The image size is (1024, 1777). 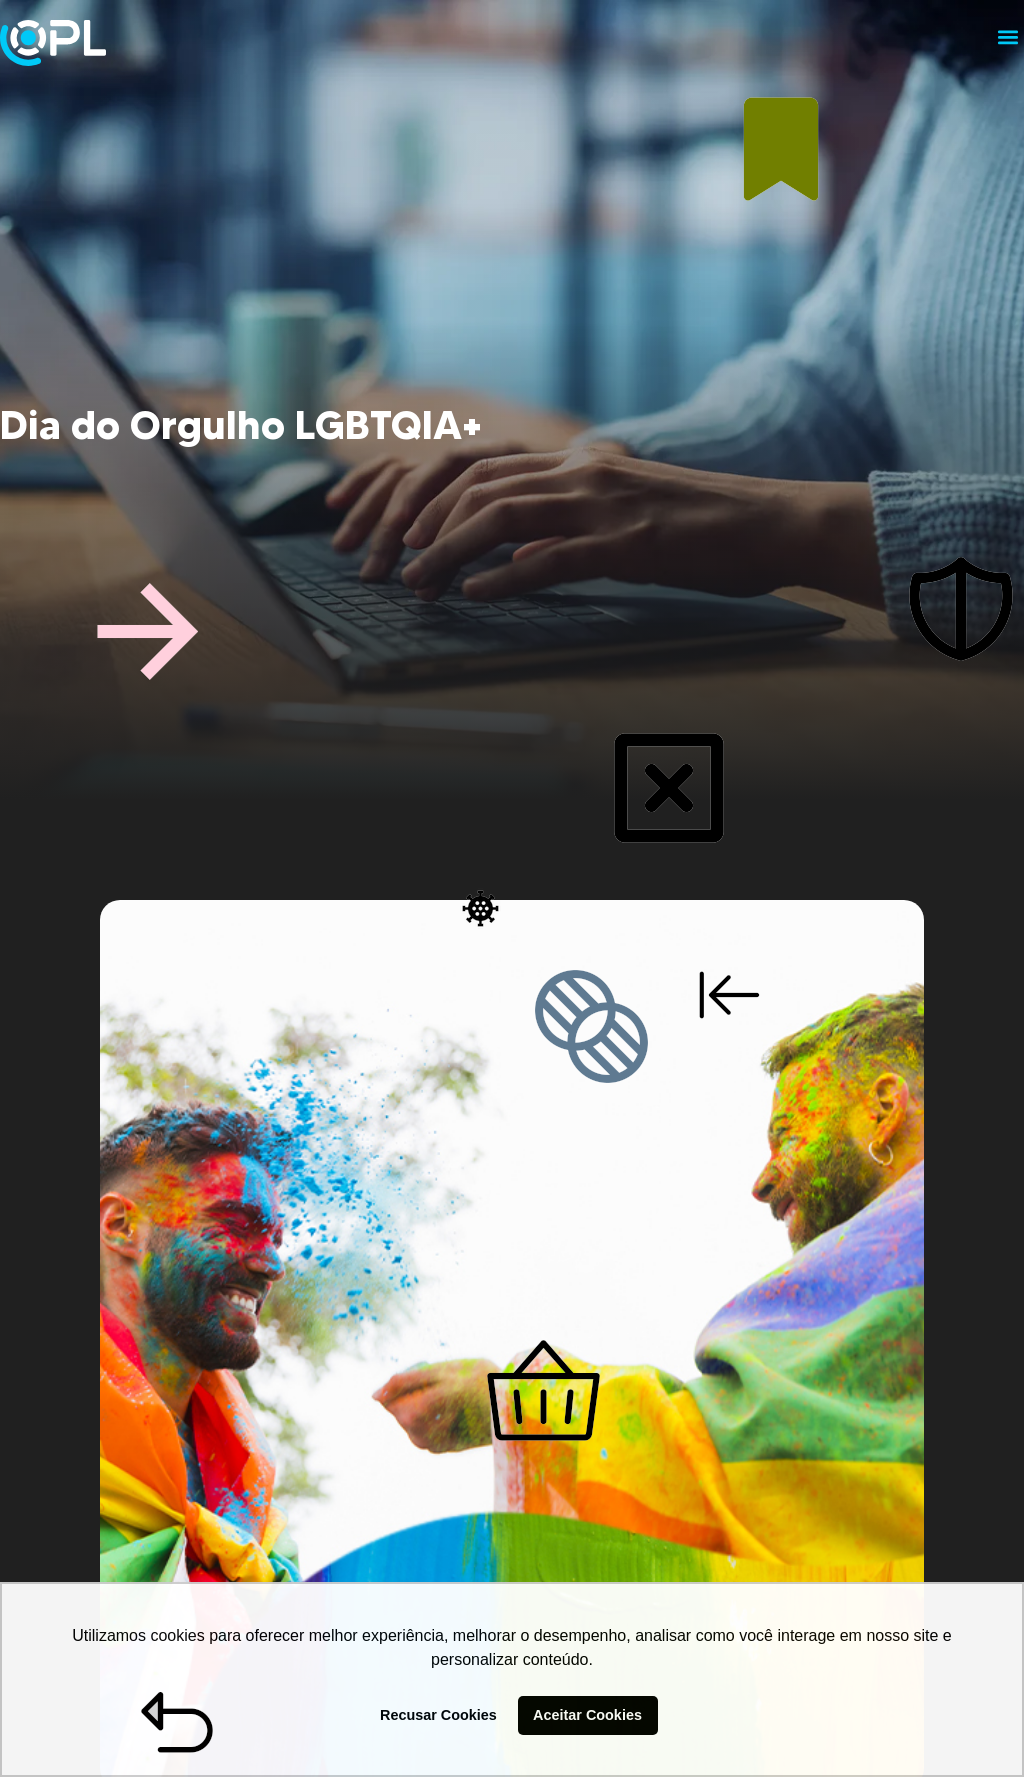 What do you see at coordinates (961, 609) in the screenshot?
I see `indicates partial security or protection status` at bounding box center [961, 609].